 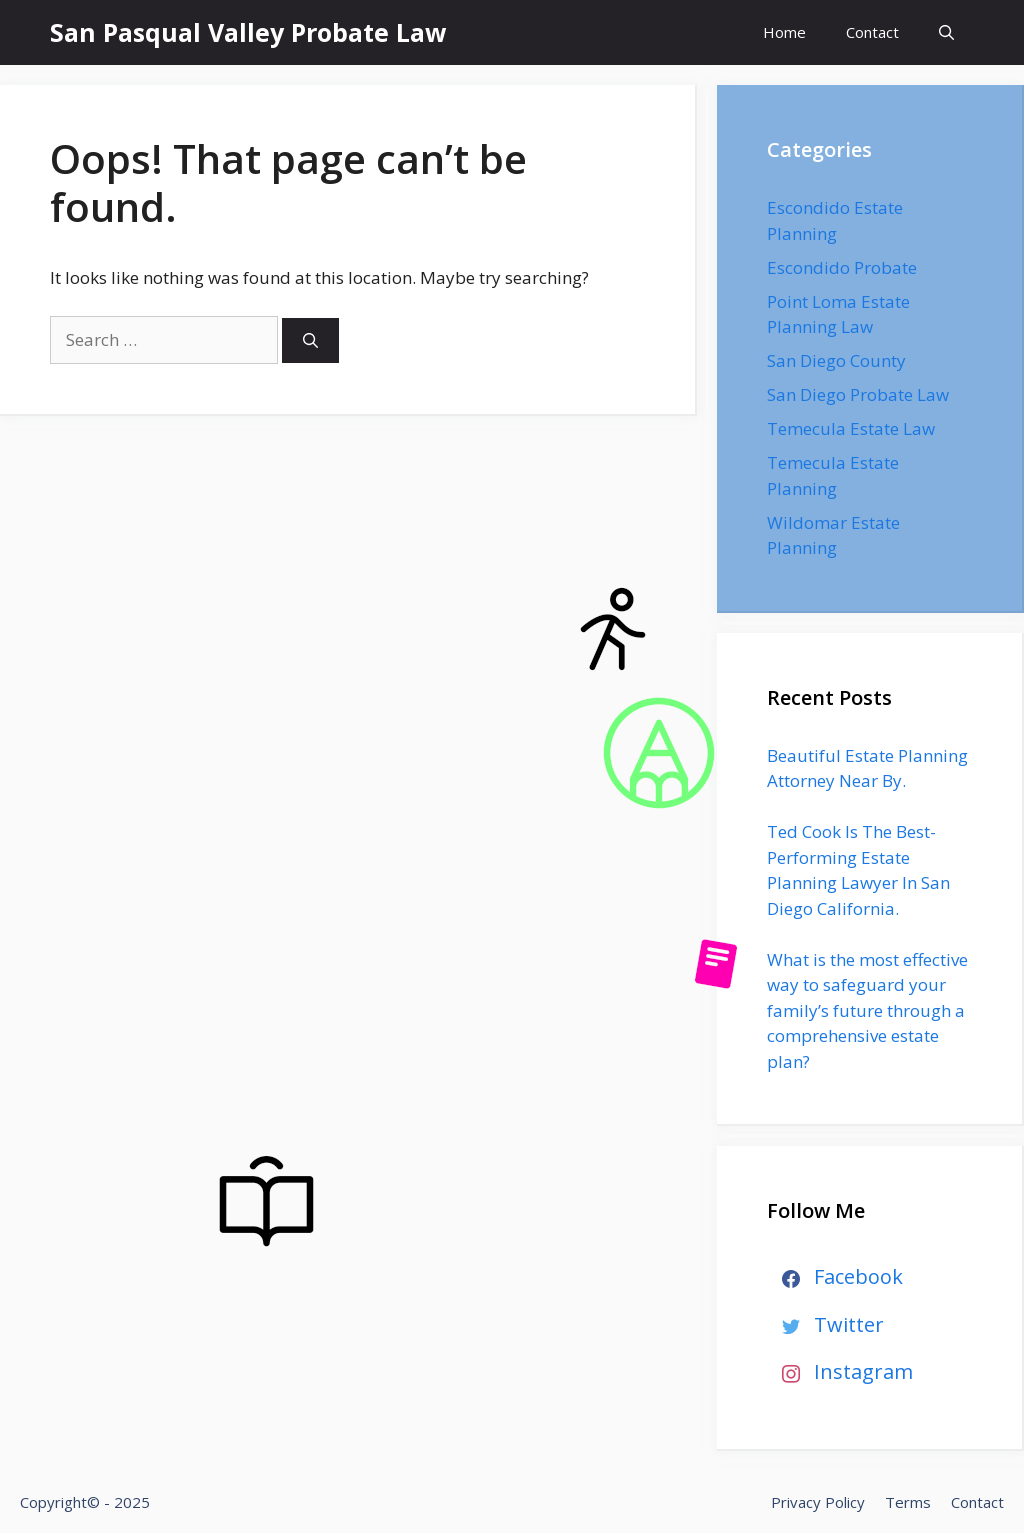 What do you see at coordinates (613, 629) in the screenshot?
I see `indicates walking directions or pedestrian mode` at bounding box center [613, 629].